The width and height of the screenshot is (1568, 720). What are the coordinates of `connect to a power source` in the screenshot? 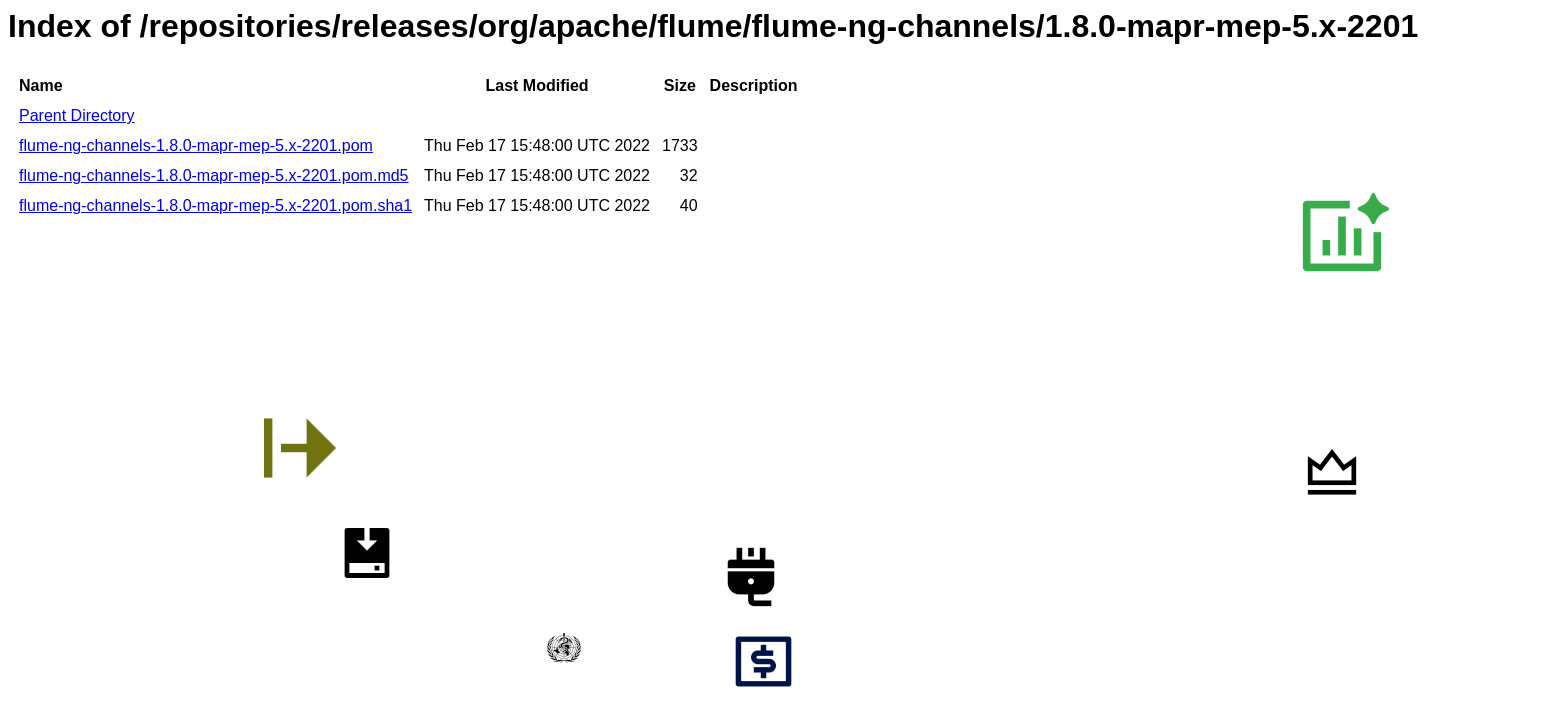 It's located at (751, 577).